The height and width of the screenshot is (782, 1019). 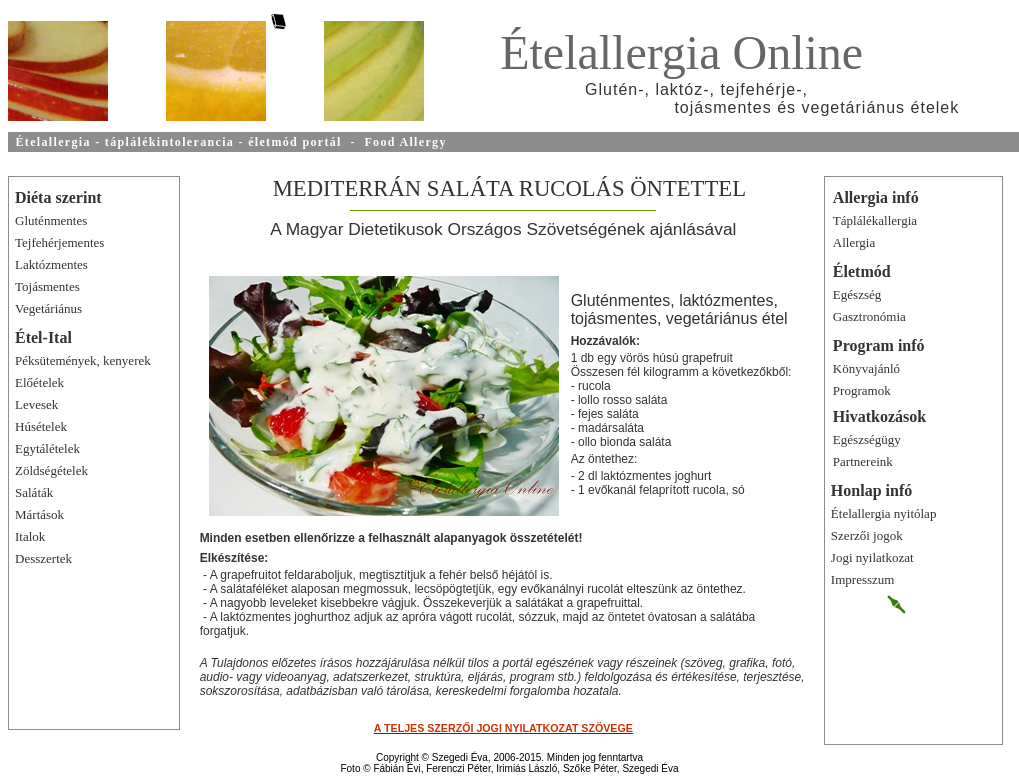 I want to click on view joint or bone health information, so click(x=896, y=604).